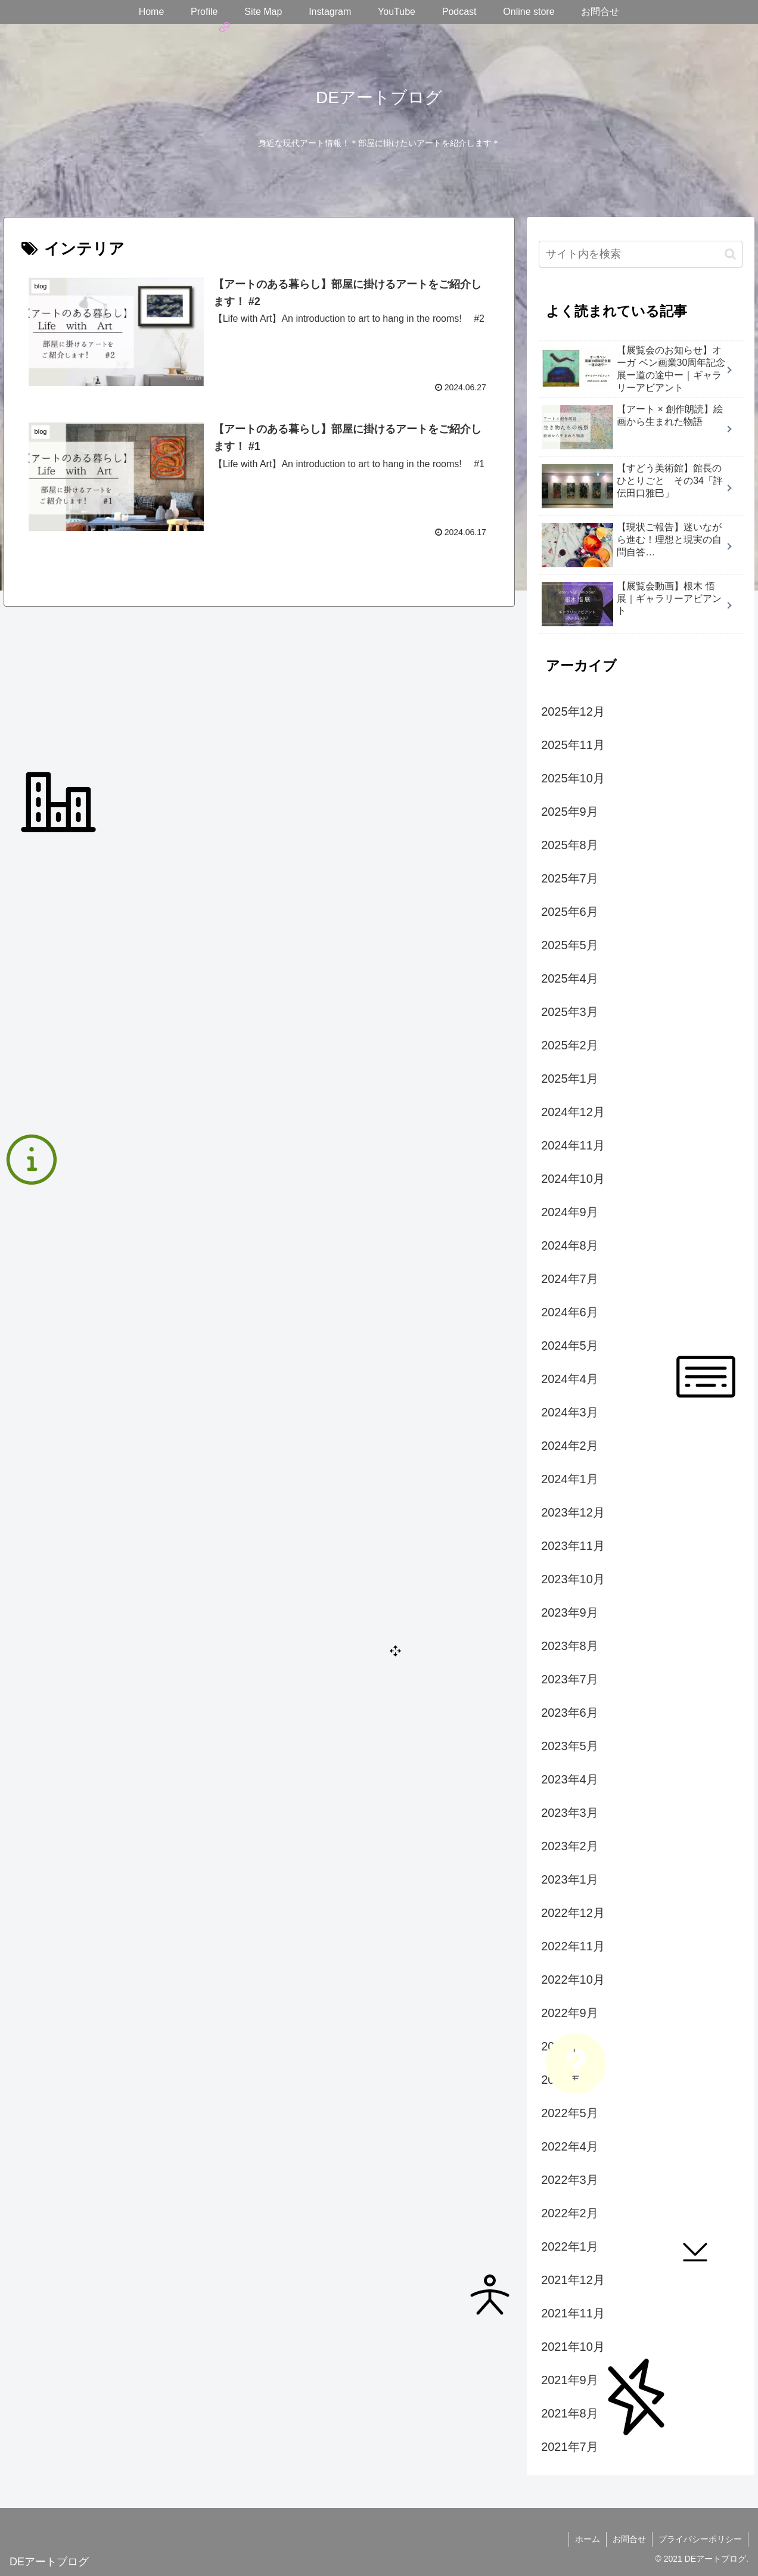  Describe the element at coordinates (395, 1651) in the screenshot. I see `expand content to fullscreen` at that location.